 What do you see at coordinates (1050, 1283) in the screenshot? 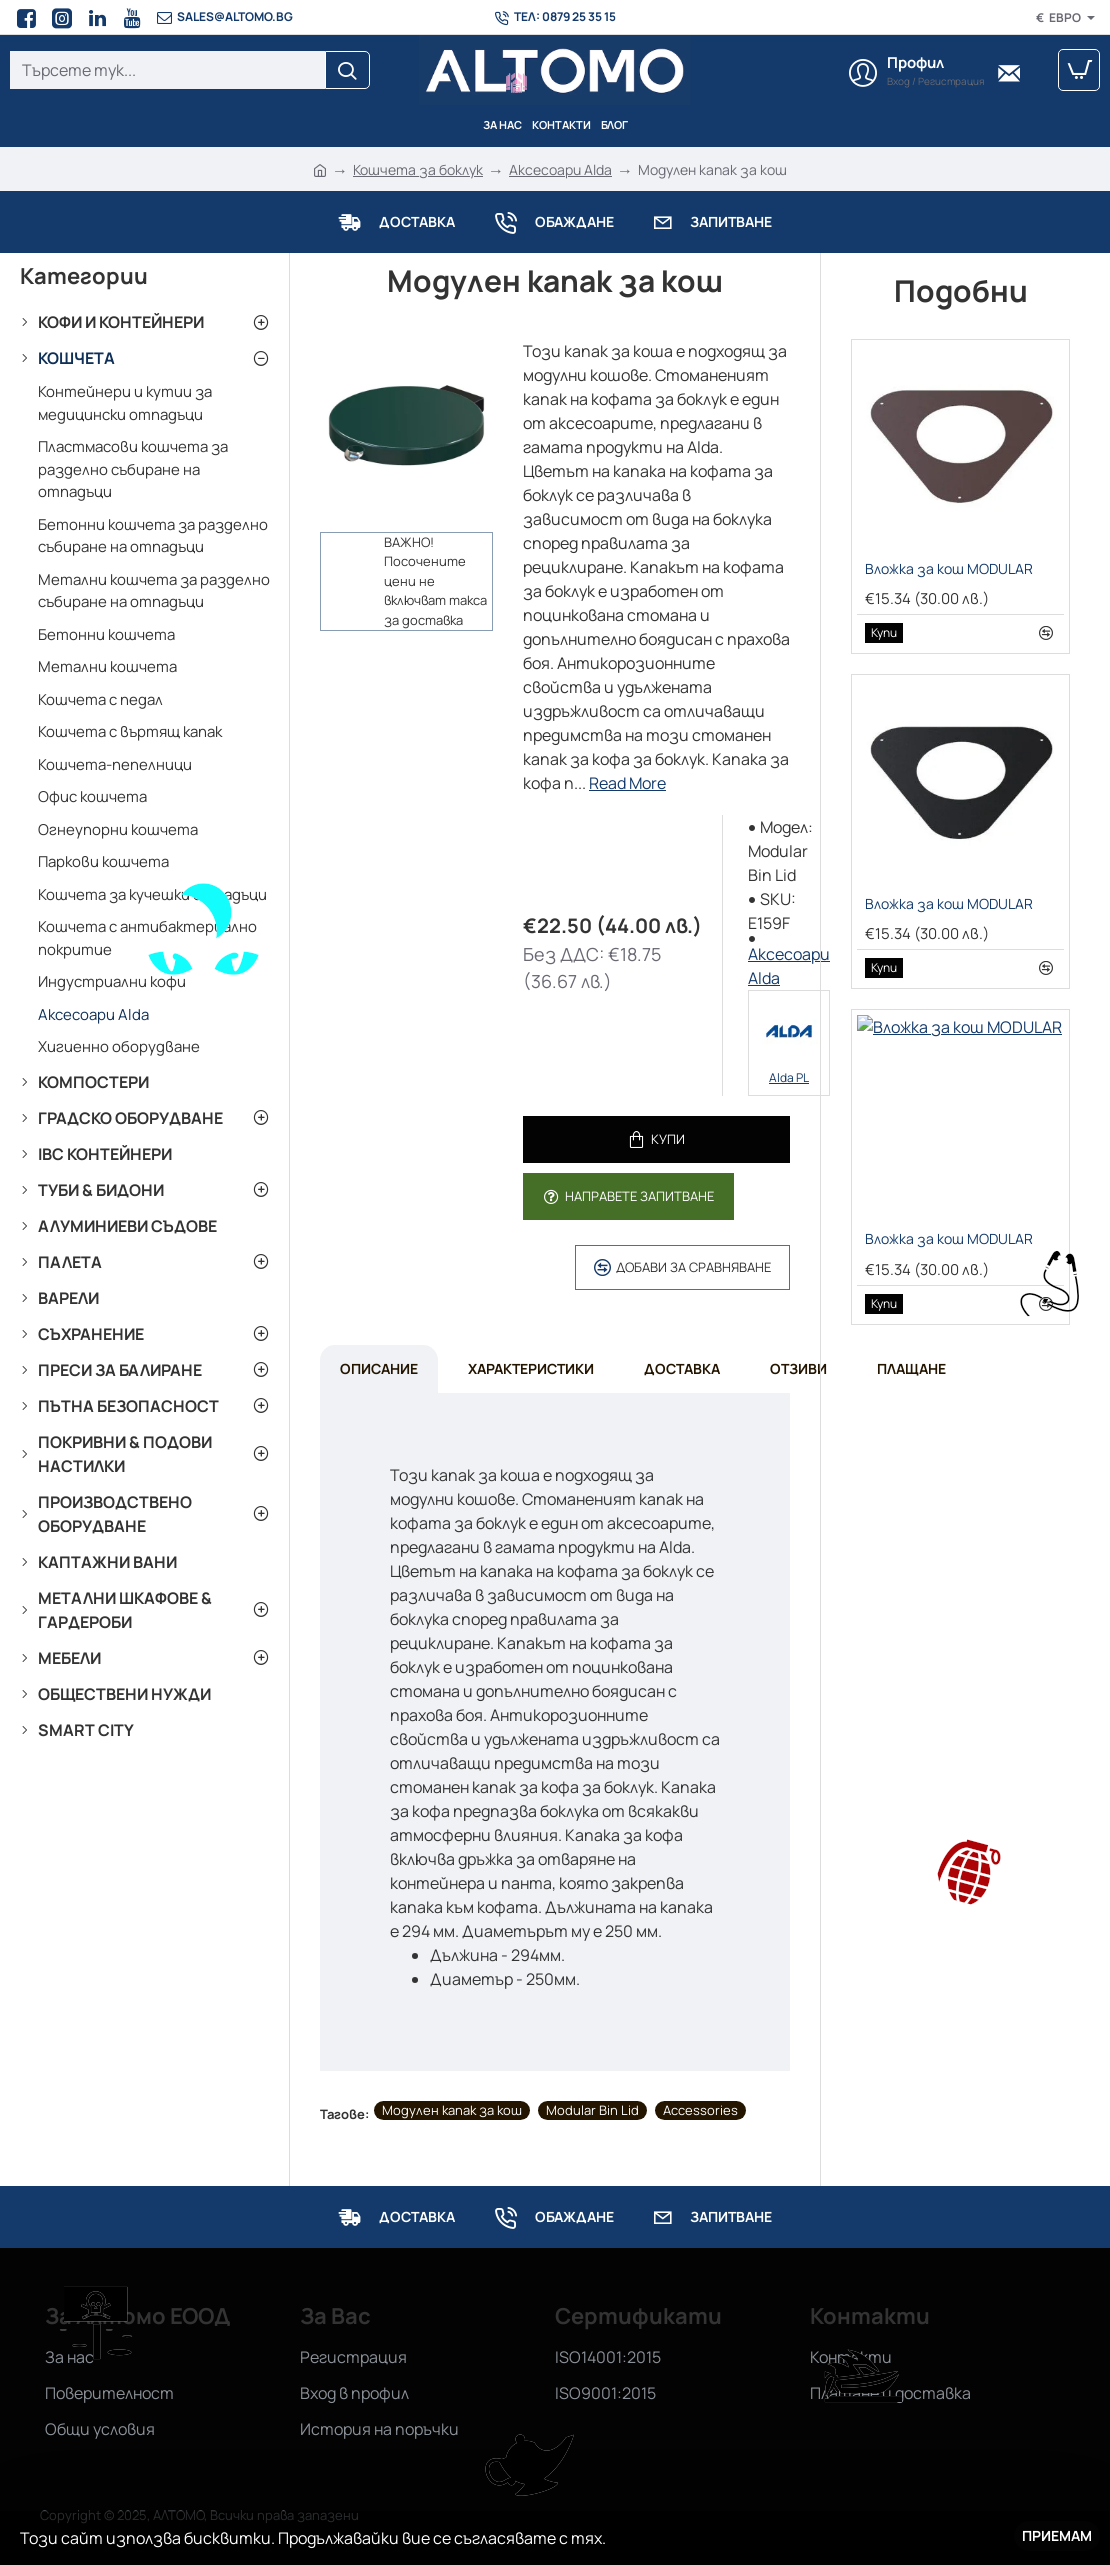
I see `connect to wireless earbuds` at bounding box center [1050, 1283].